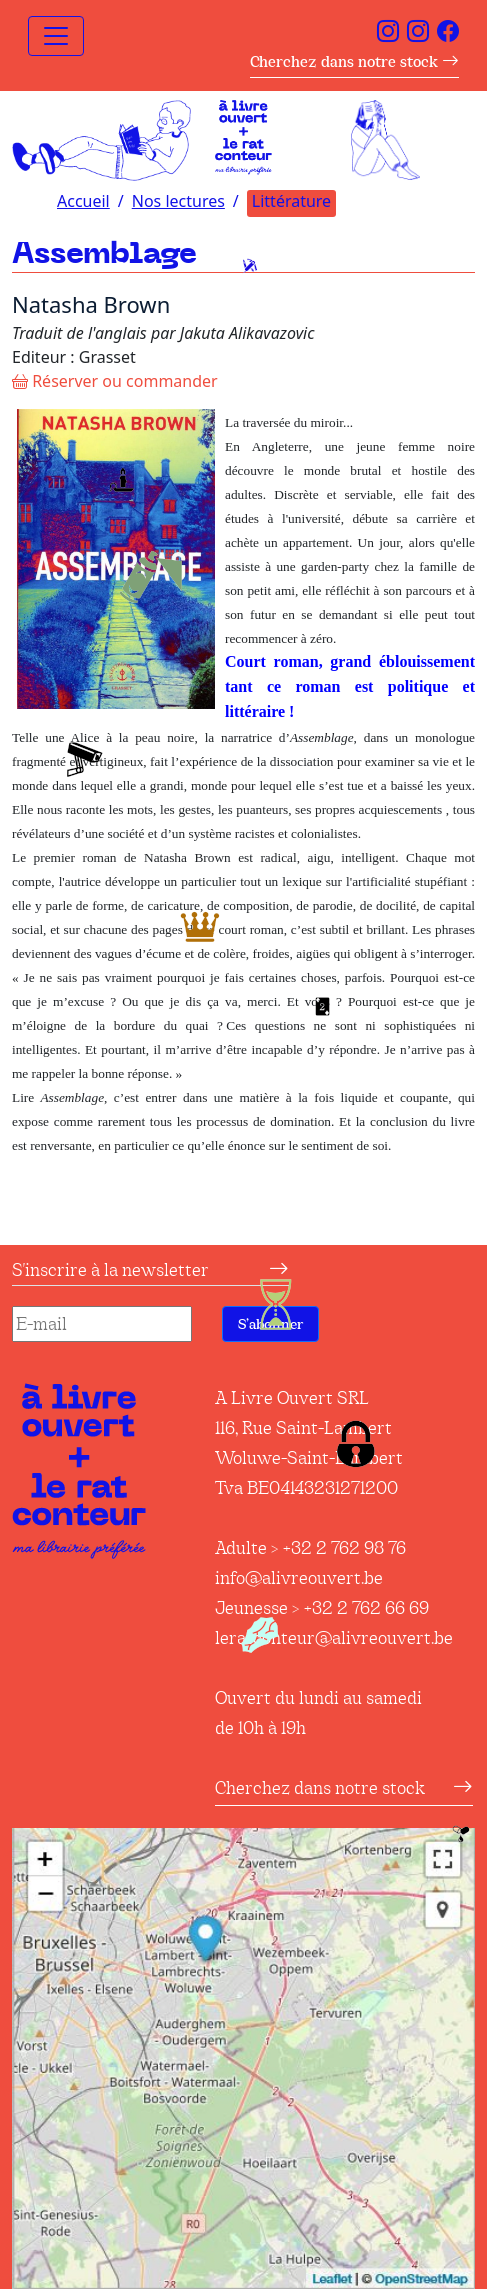  What do you see at coordinates (461, 1834) in the screenshot?
I see `indicates medication dosage or liquid medicine` at bounding box center [461, 1834].